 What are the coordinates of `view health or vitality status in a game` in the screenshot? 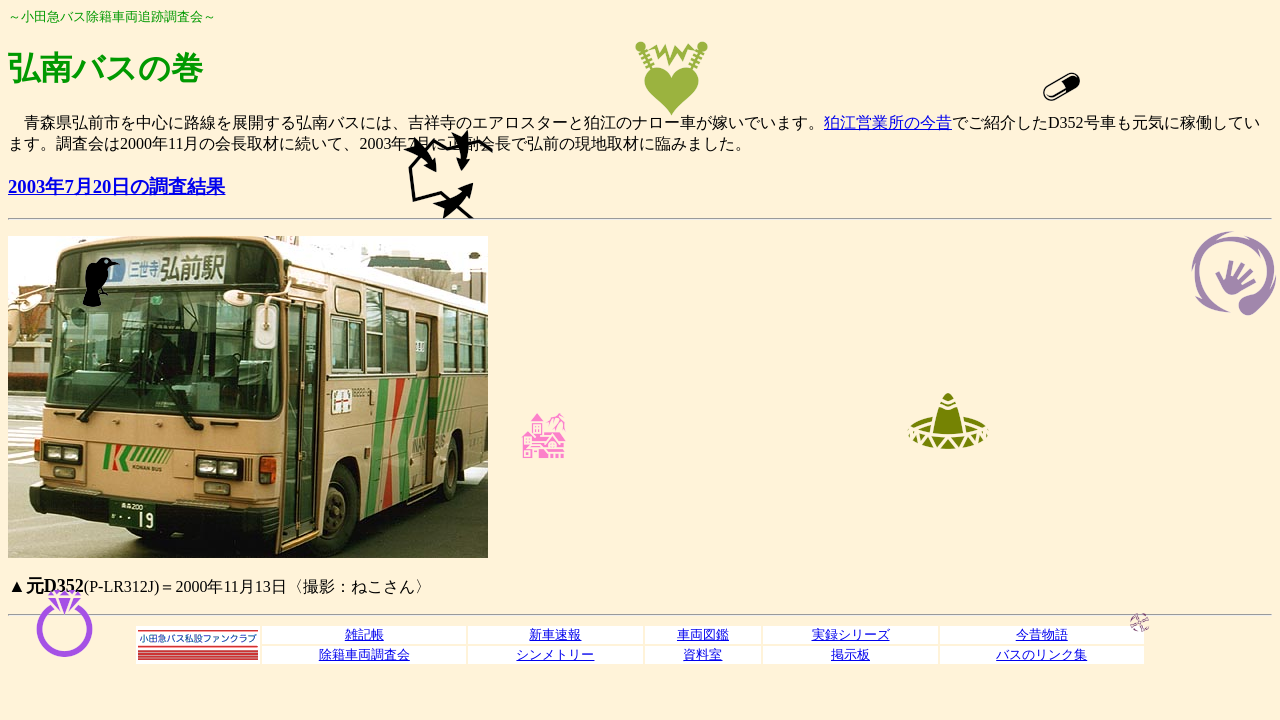 It's located at (671, 78).